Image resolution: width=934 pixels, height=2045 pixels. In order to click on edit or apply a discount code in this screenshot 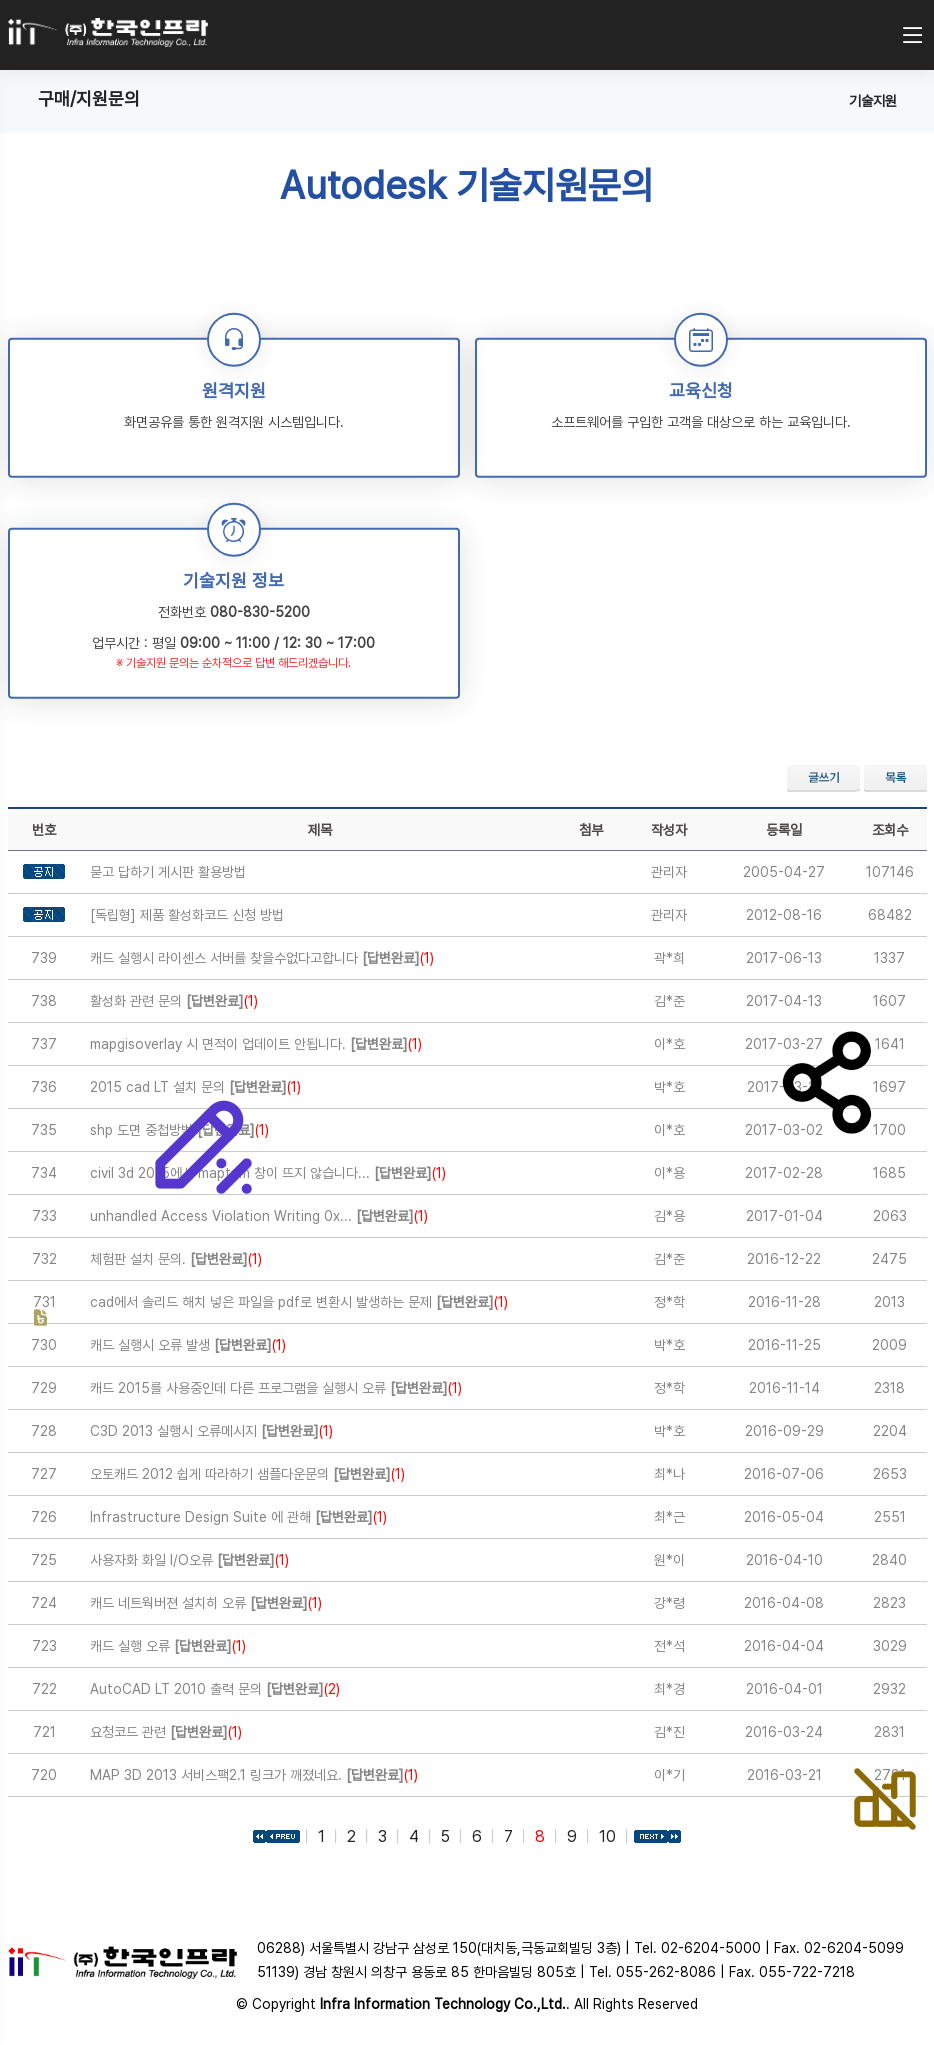, I will do `click(201, 1143)`.